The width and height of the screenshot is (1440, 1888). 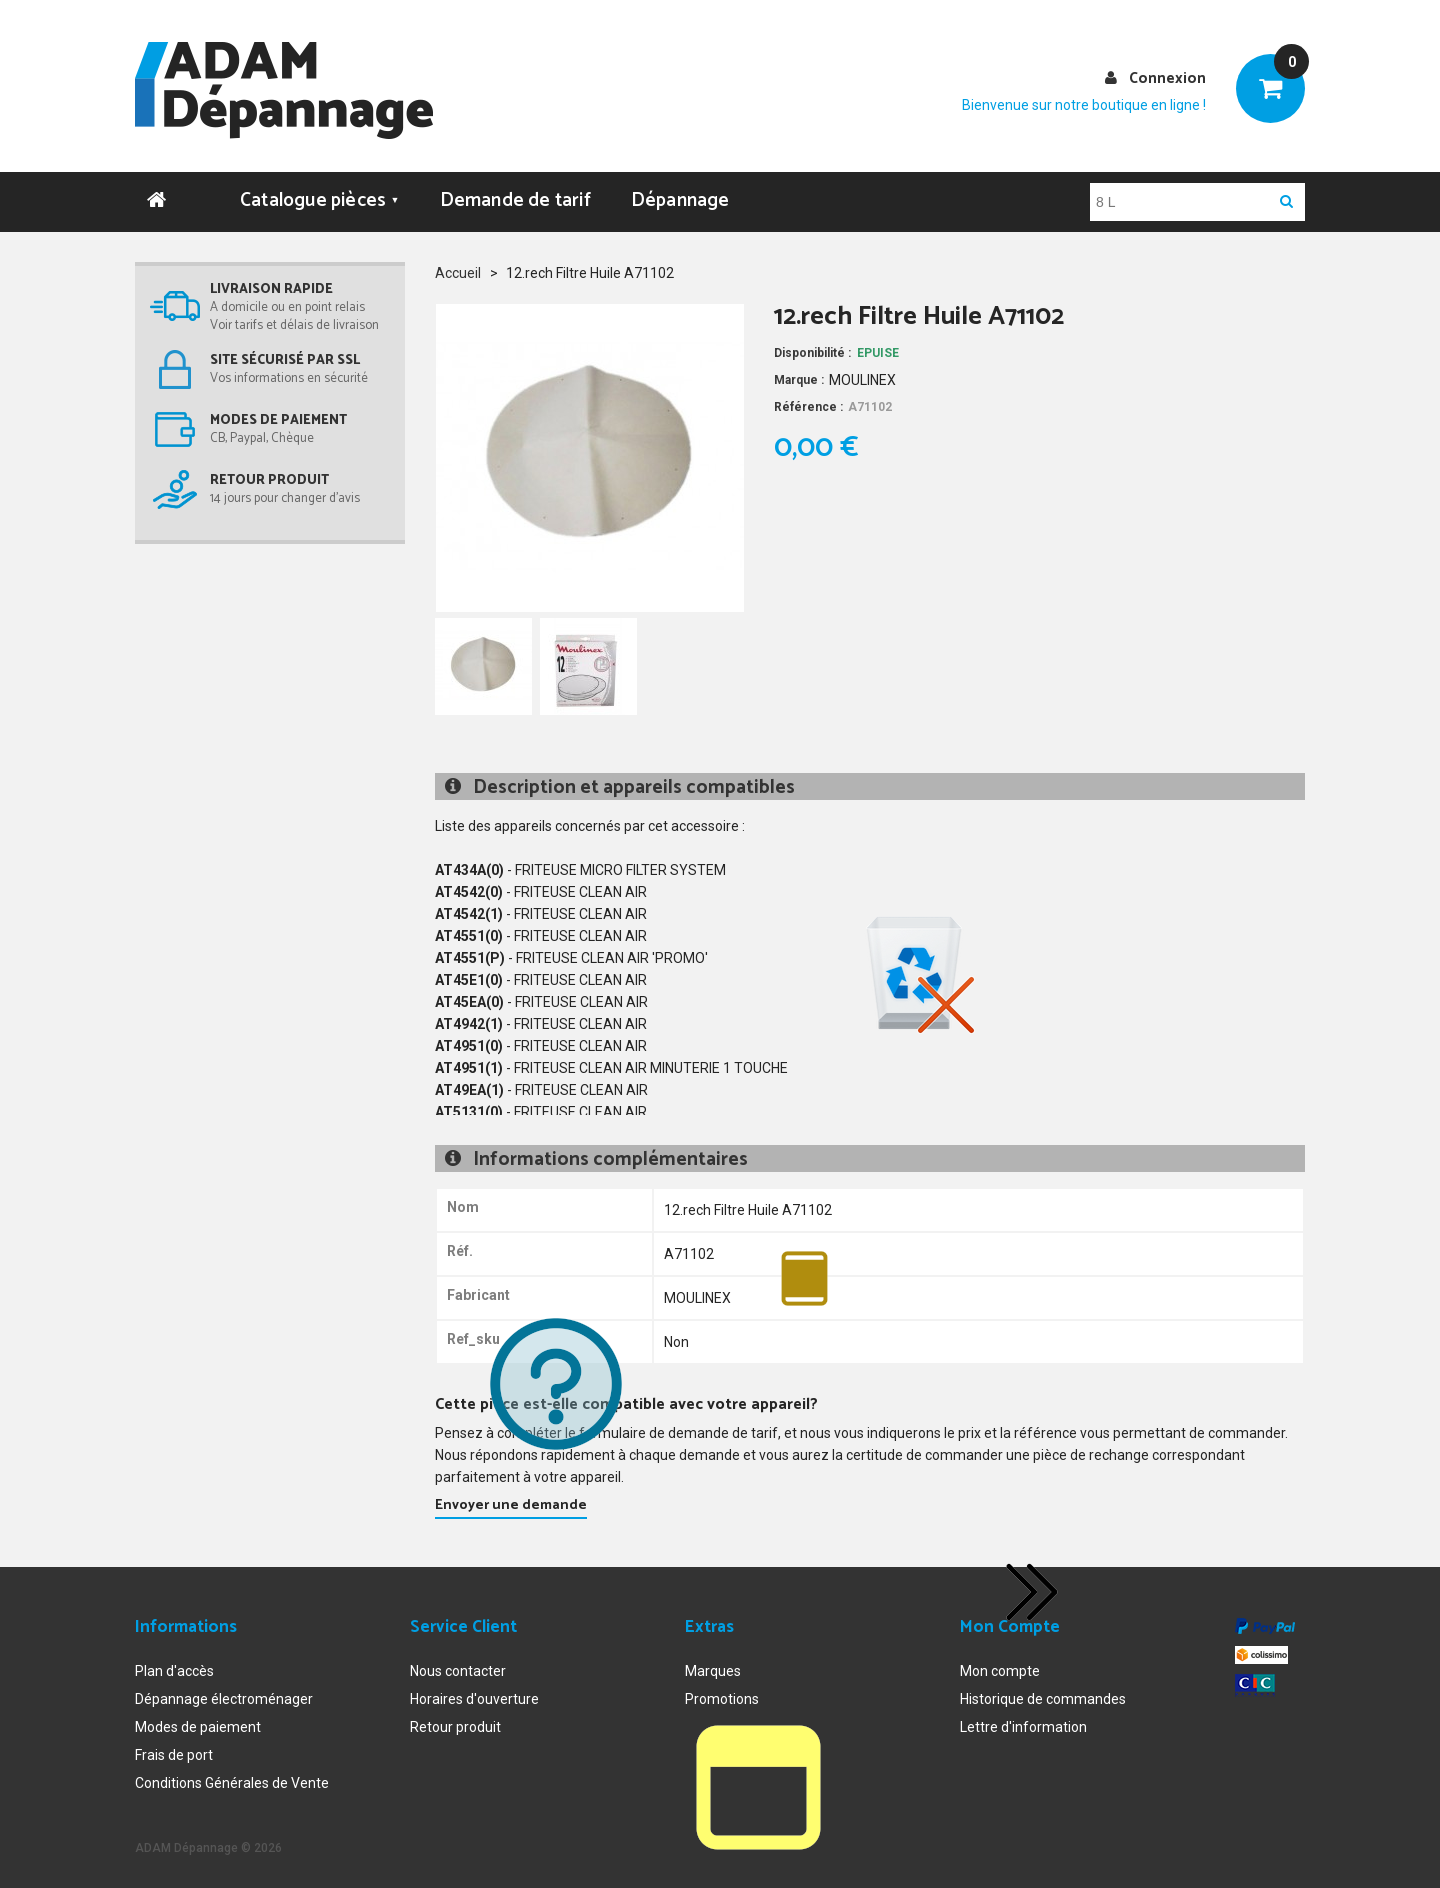 I want to click on skip forward or advance quickly, so click(x=1032, y=1592).